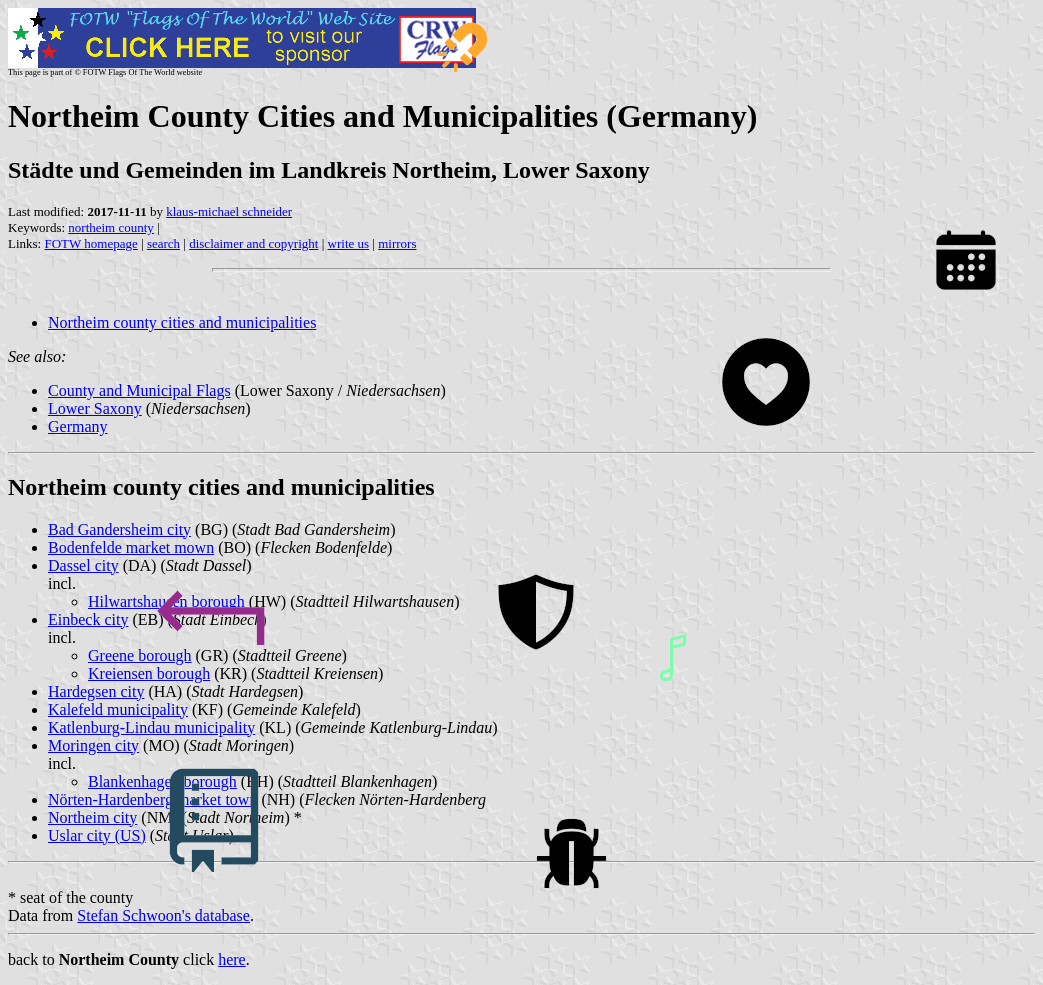 The image size is (1043, 985). What do you see at coordinates (673, 658) in the screenshot?
I see `play or access music` at bounding box center [673, 658].